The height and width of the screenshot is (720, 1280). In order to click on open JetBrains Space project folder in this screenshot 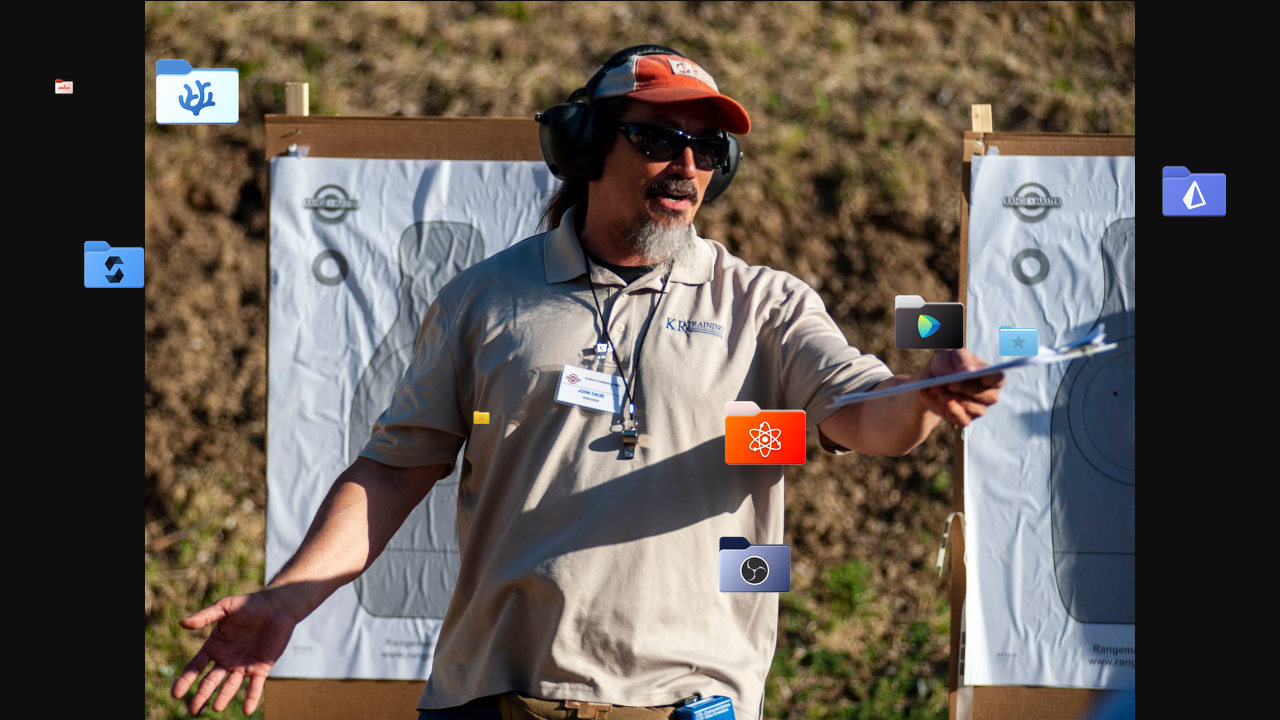, I will do `click(929, 324)`.